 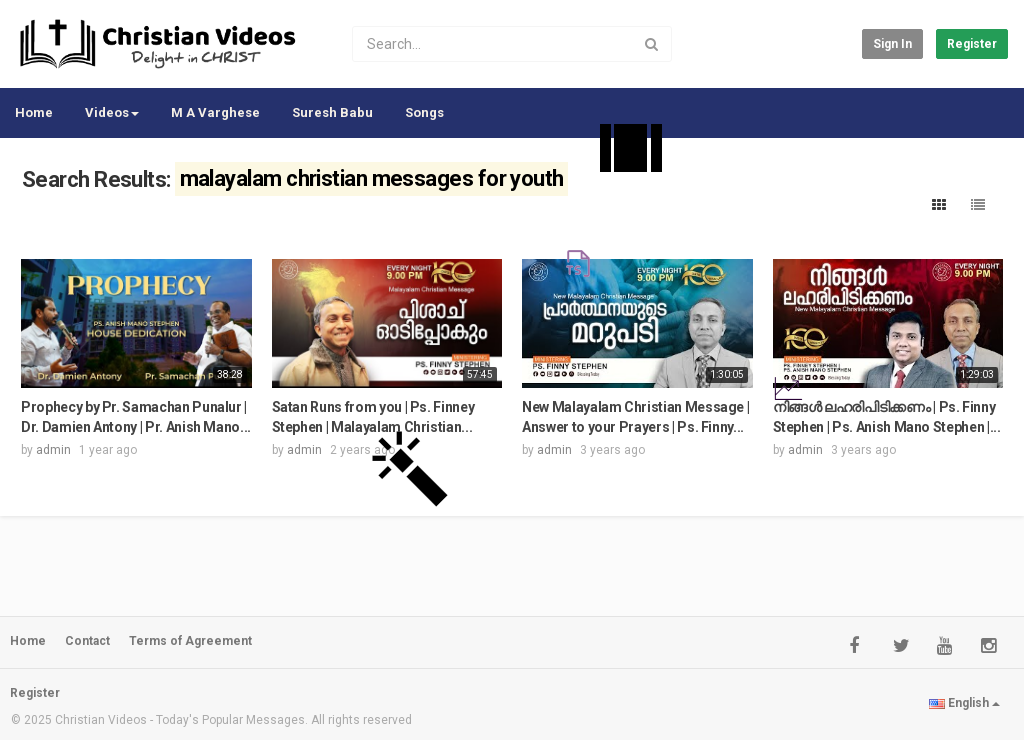 I want to click on apply auto-enhance or magic adjustments, so click(x=410, y=469).